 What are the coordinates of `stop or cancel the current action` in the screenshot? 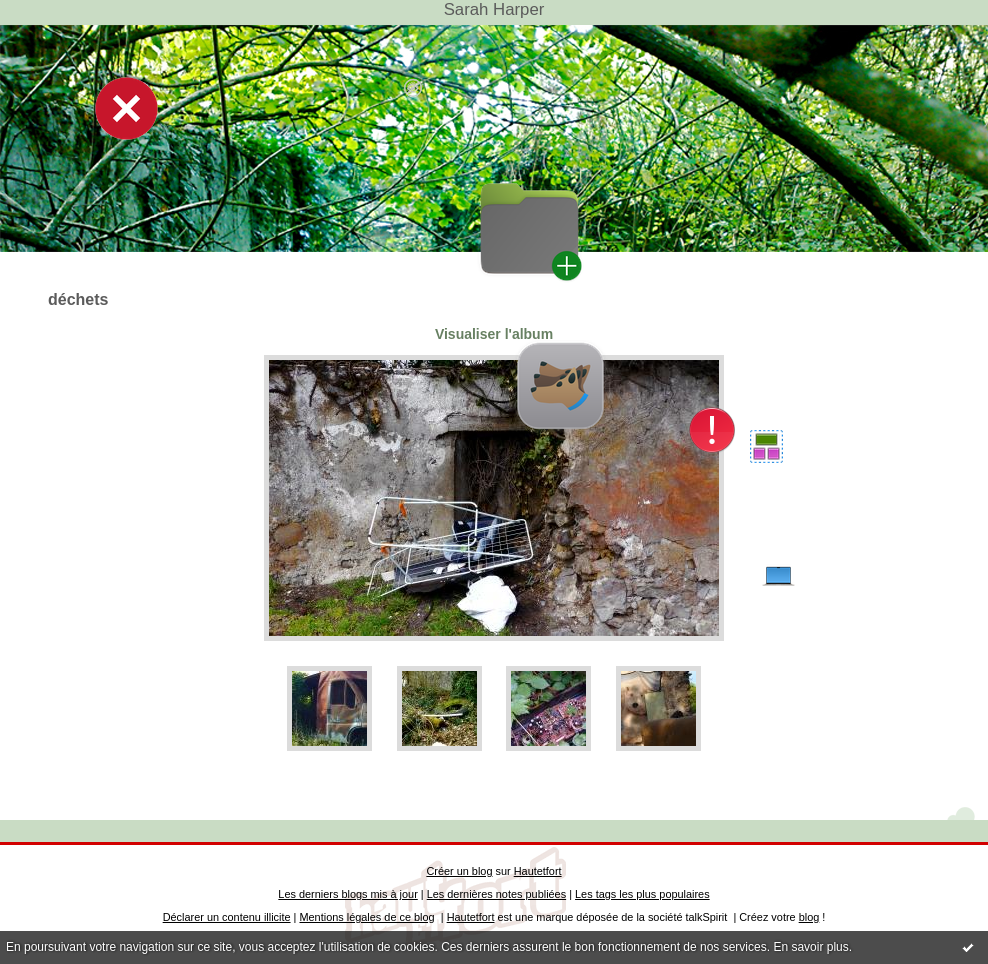 It's located at (126, 108).